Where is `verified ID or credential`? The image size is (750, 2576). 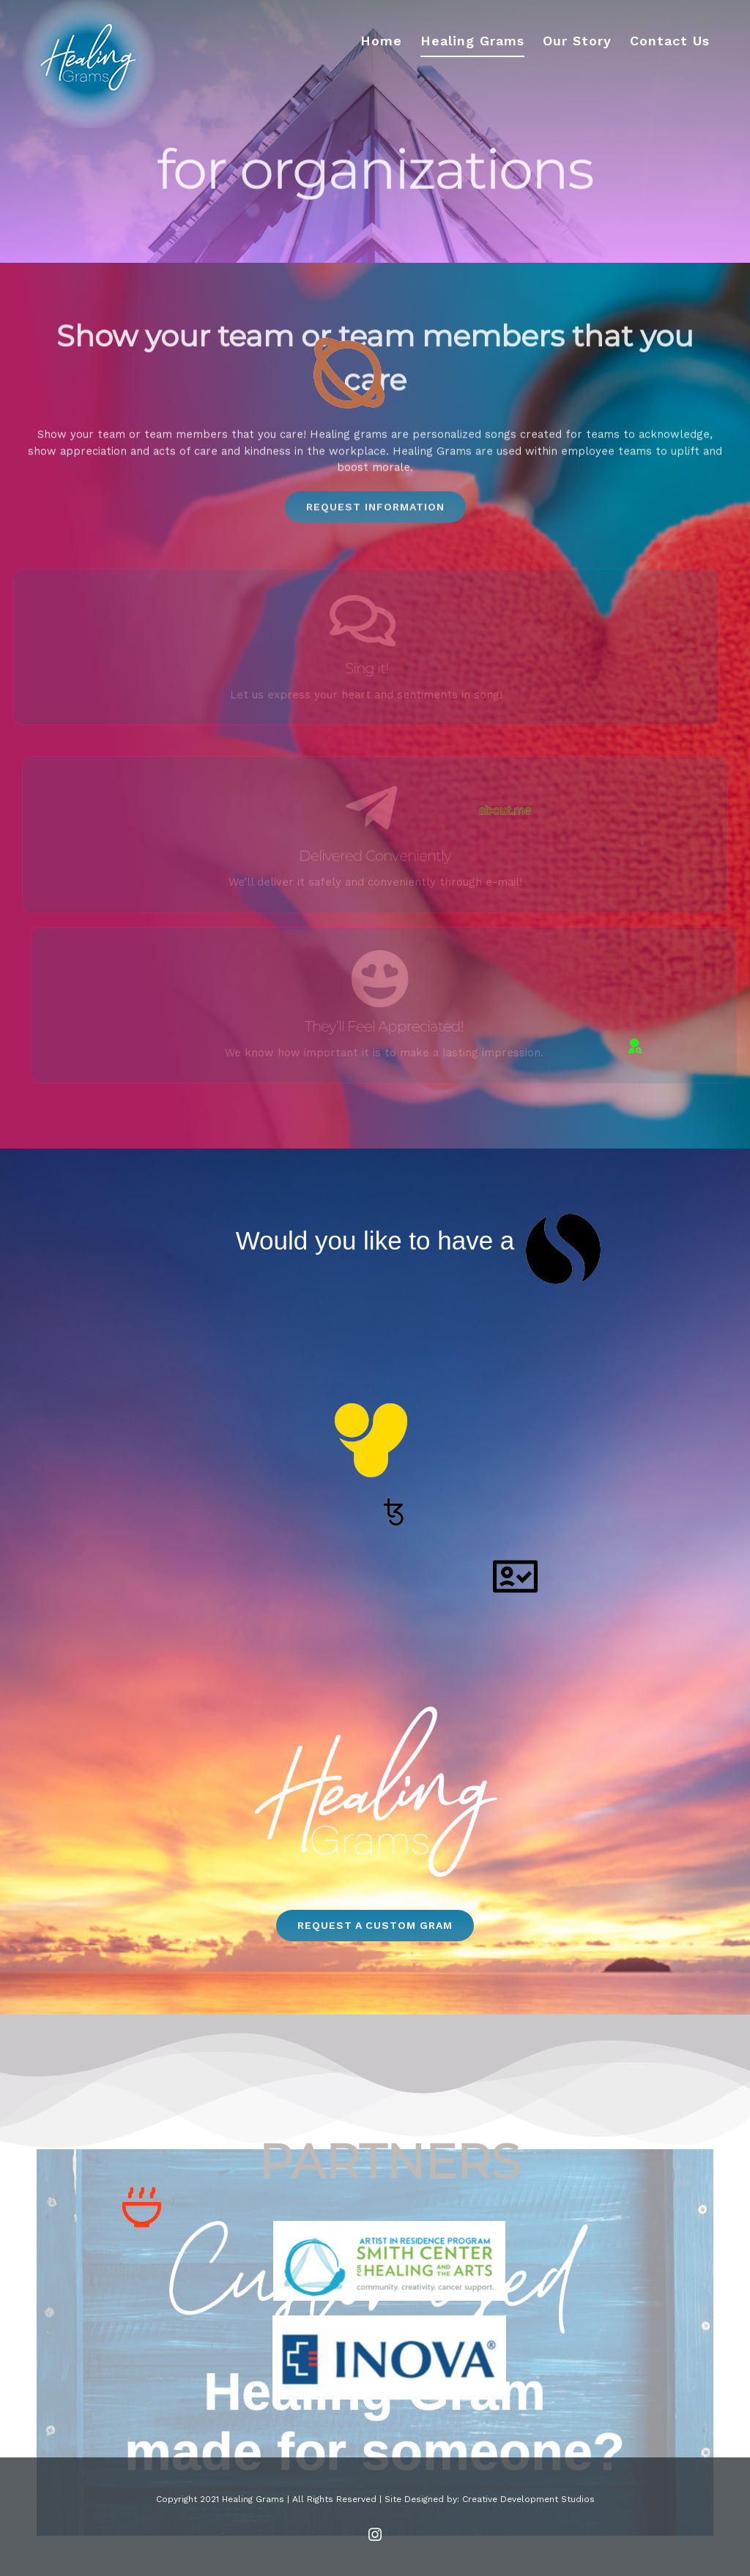
verified ID or credential is located at coordinates (515, 1576).